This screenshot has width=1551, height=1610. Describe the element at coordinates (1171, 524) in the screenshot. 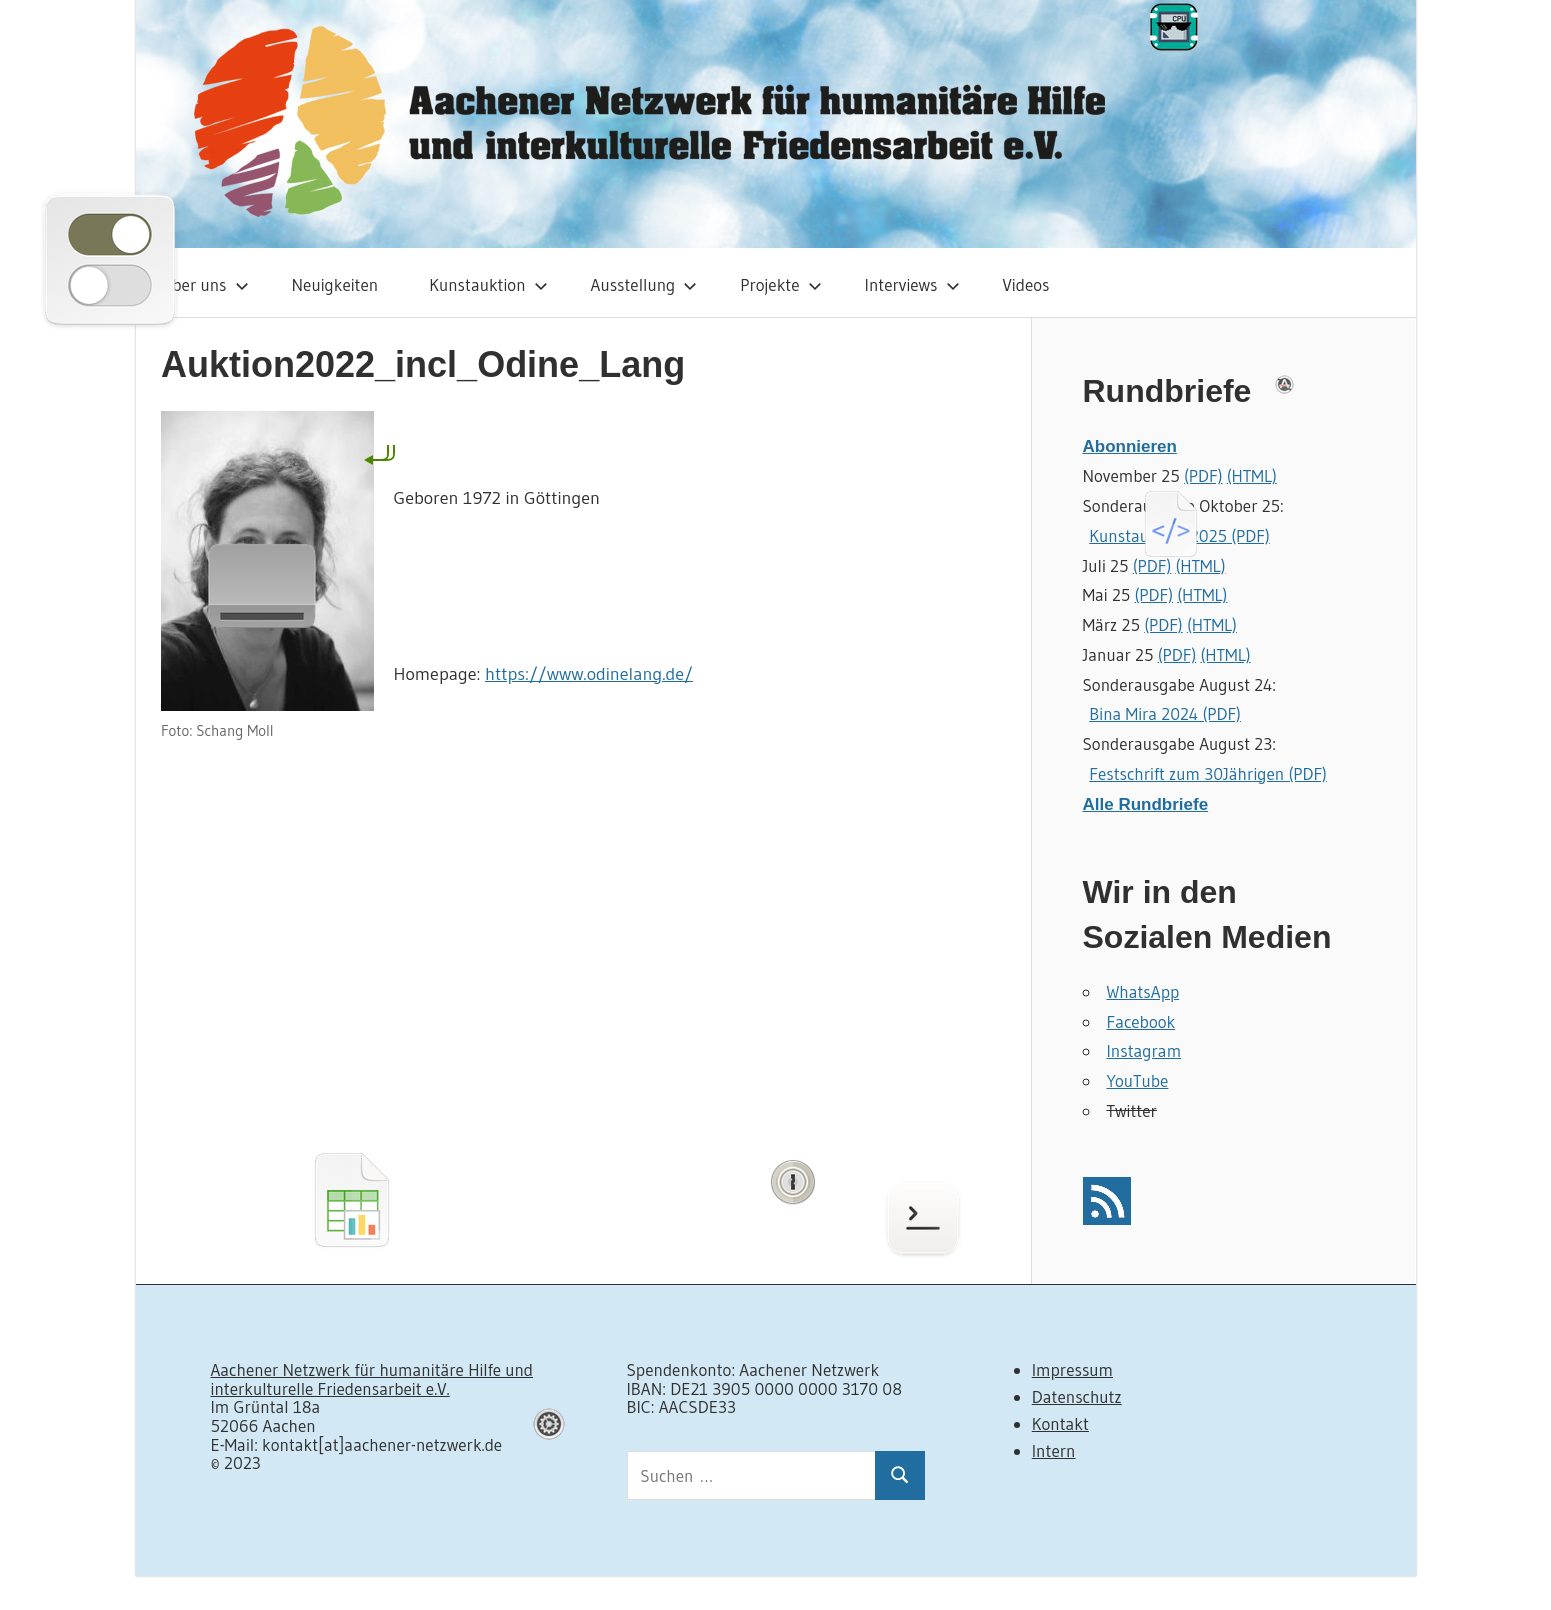

I see `indicates an HTML or web page file` at that location.